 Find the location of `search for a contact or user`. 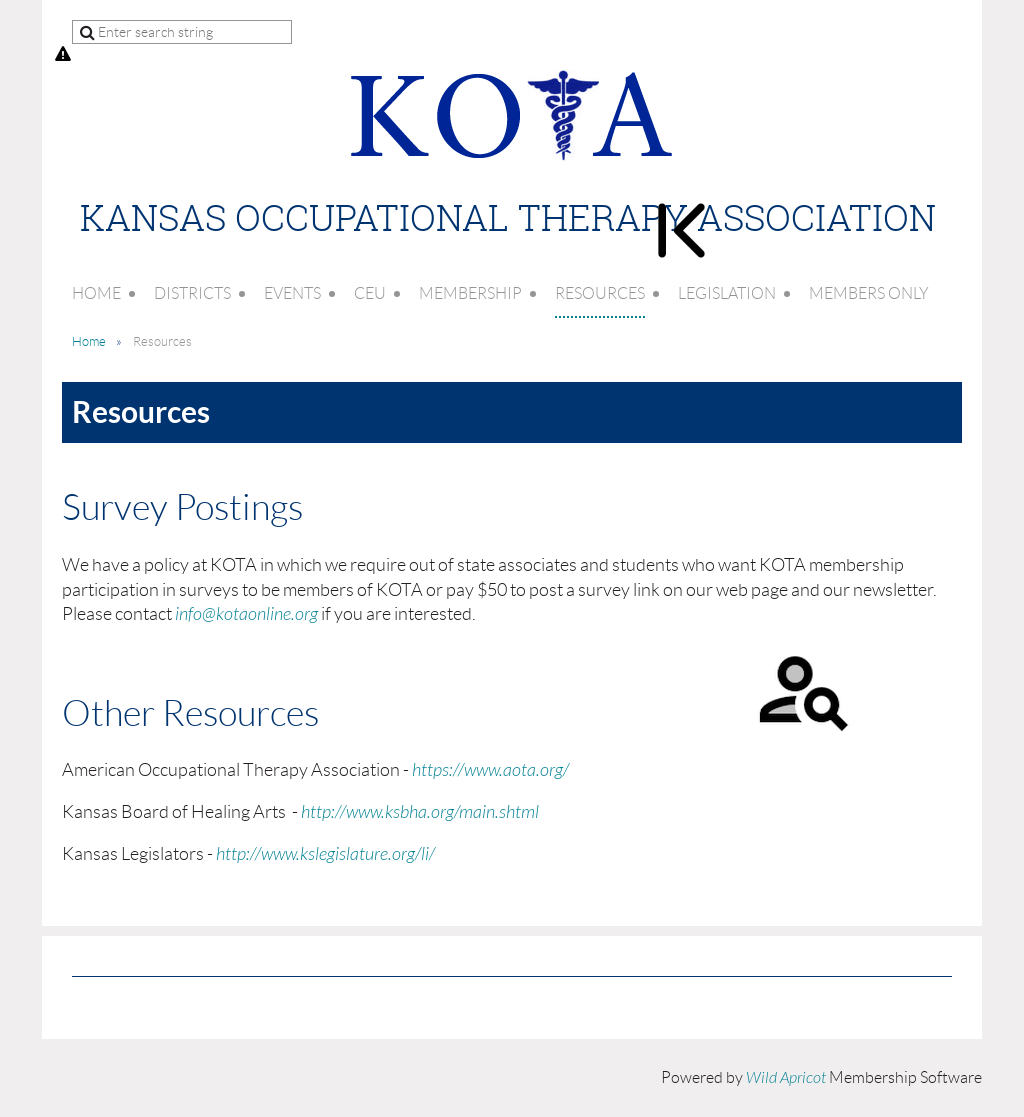

search for a contact or user is located at coordinates (804, 687).